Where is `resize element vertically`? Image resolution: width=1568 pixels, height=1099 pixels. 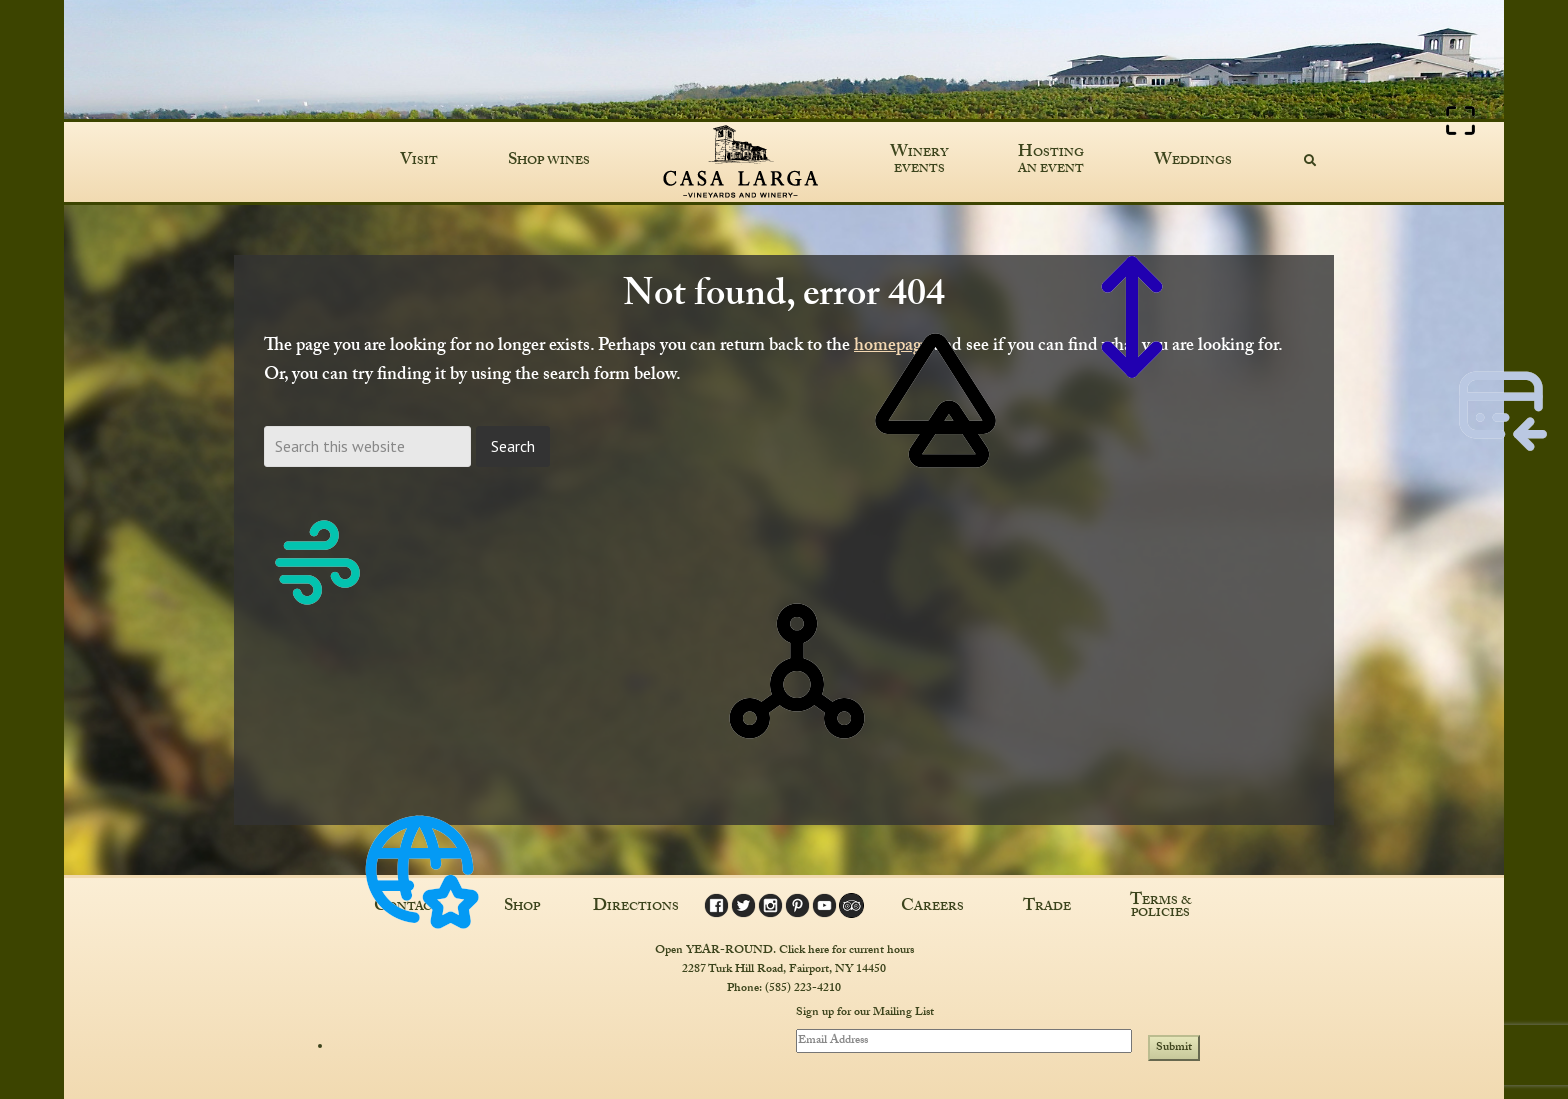
resize element vertically is located at coordinates (1132, 317).